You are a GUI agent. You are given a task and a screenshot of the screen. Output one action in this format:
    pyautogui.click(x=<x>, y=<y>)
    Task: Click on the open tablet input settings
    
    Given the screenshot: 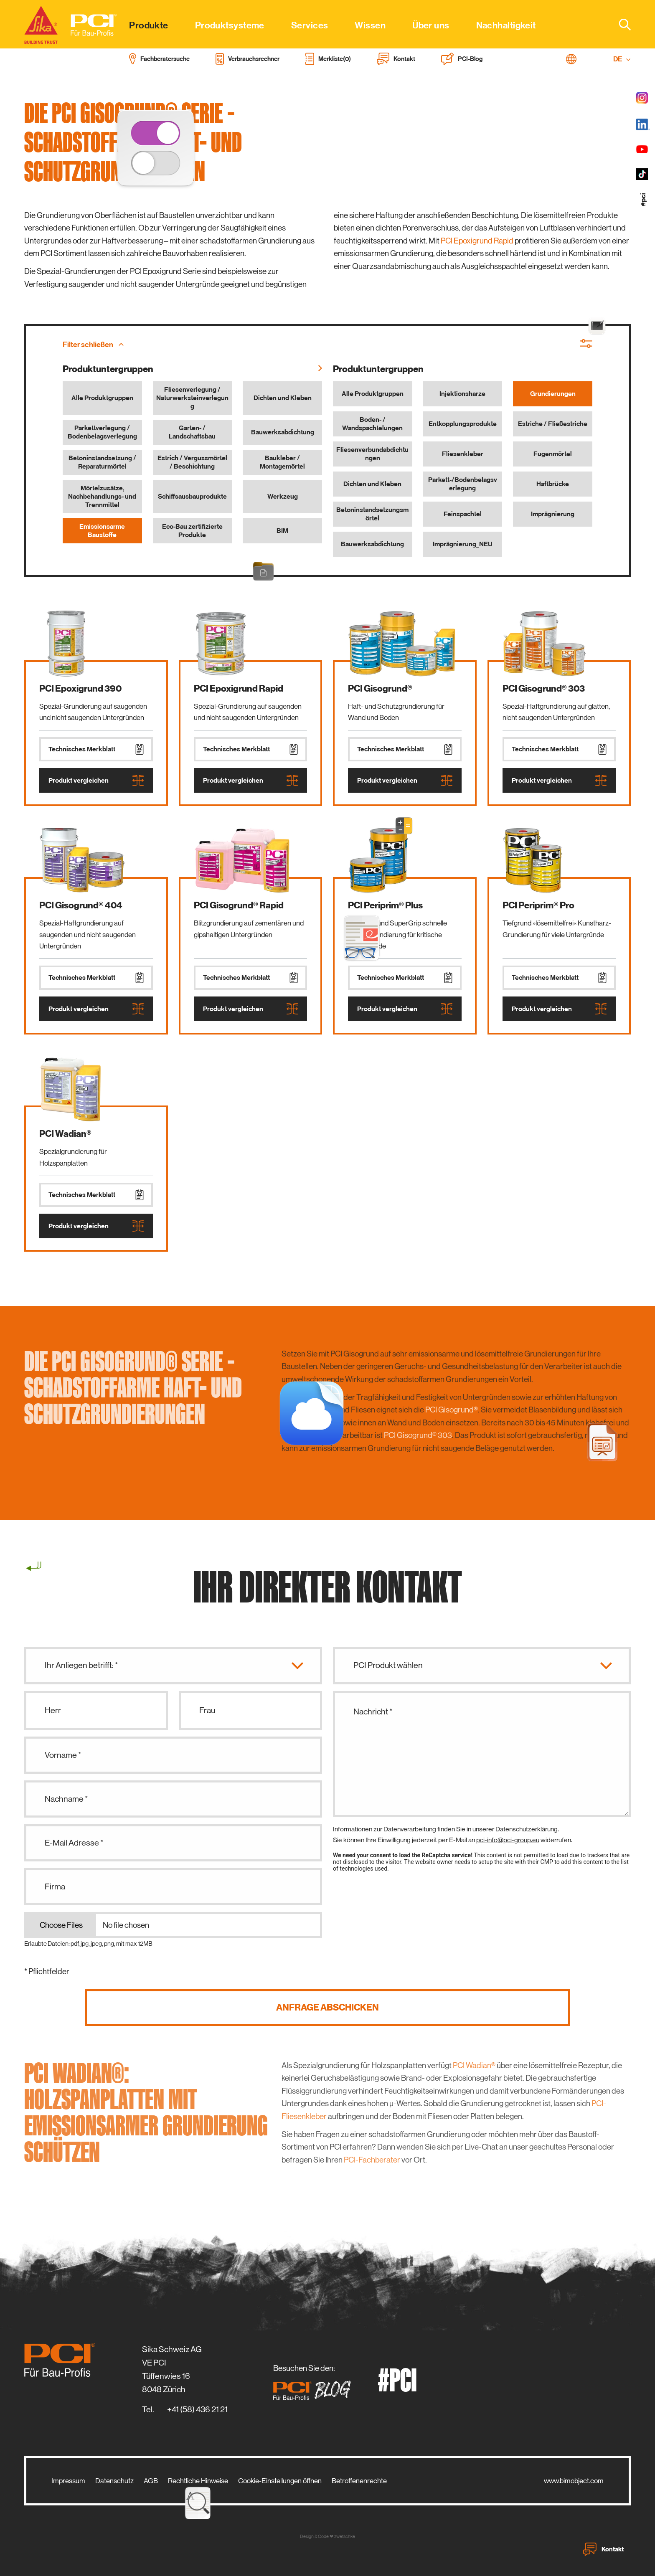 What is the action you would take?
    pyautogui.click(x=597, y=326)
    